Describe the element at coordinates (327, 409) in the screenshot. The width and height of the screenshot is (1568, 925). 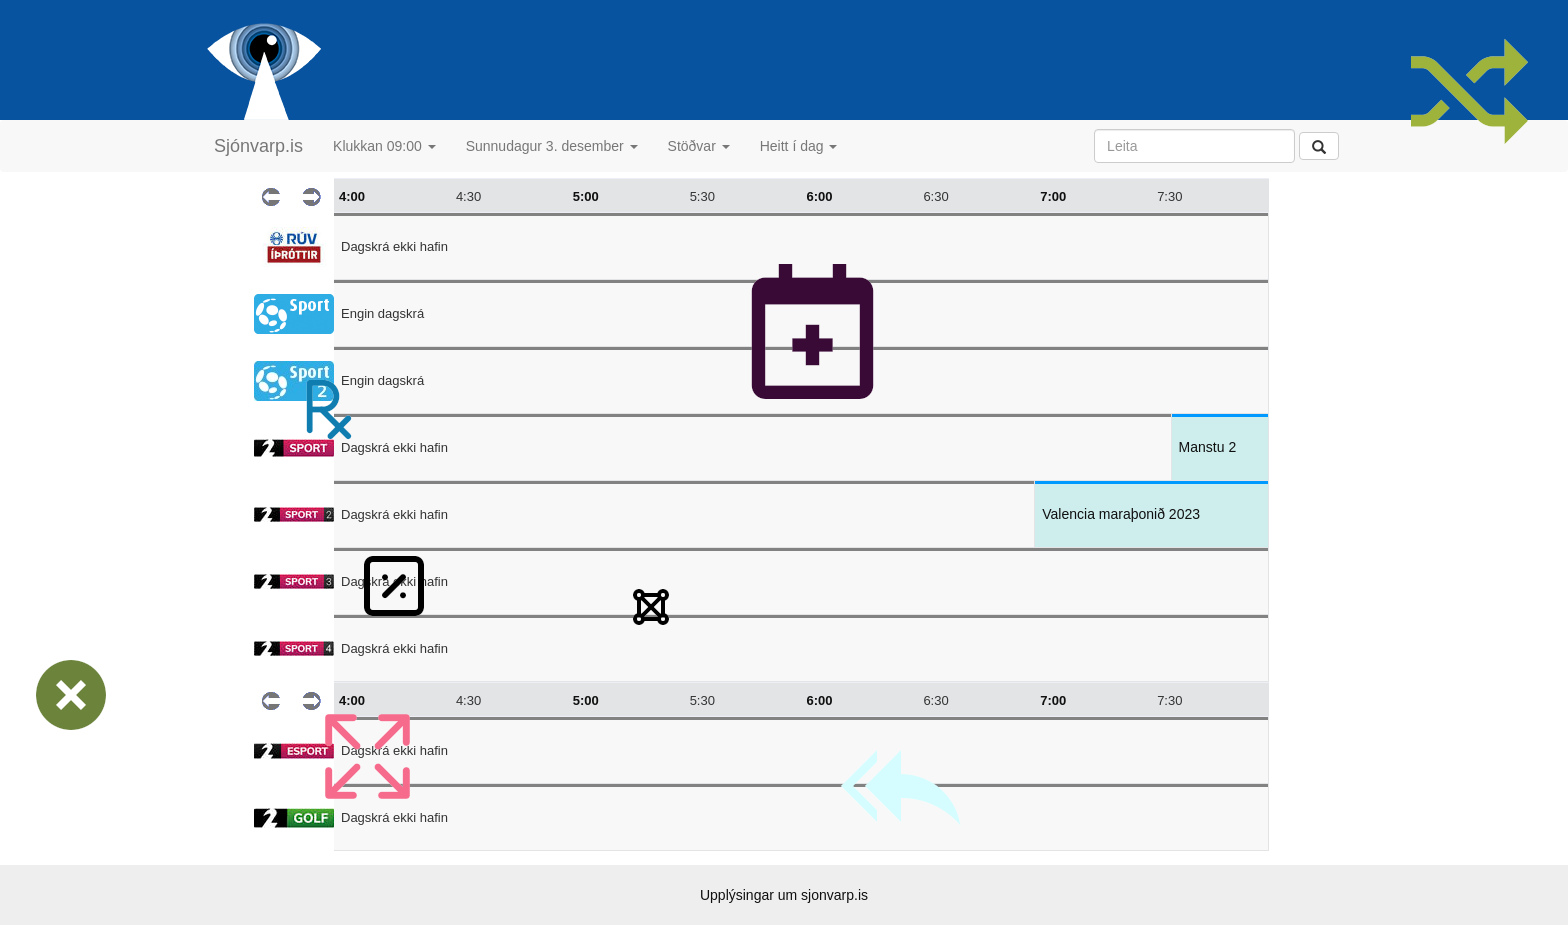
I see `view prescription details` at that location.